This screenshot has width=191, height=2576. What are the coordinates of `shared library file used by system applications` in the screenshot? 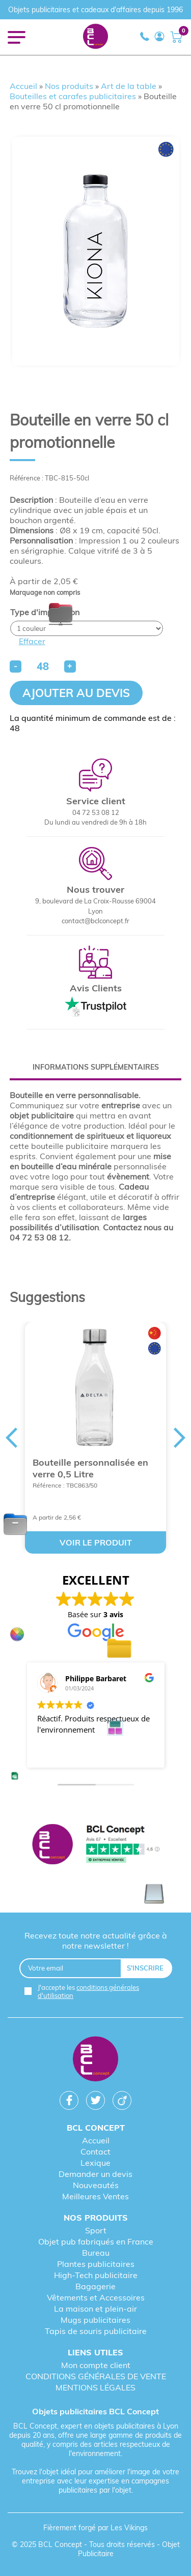 It's located at (76, 1012).